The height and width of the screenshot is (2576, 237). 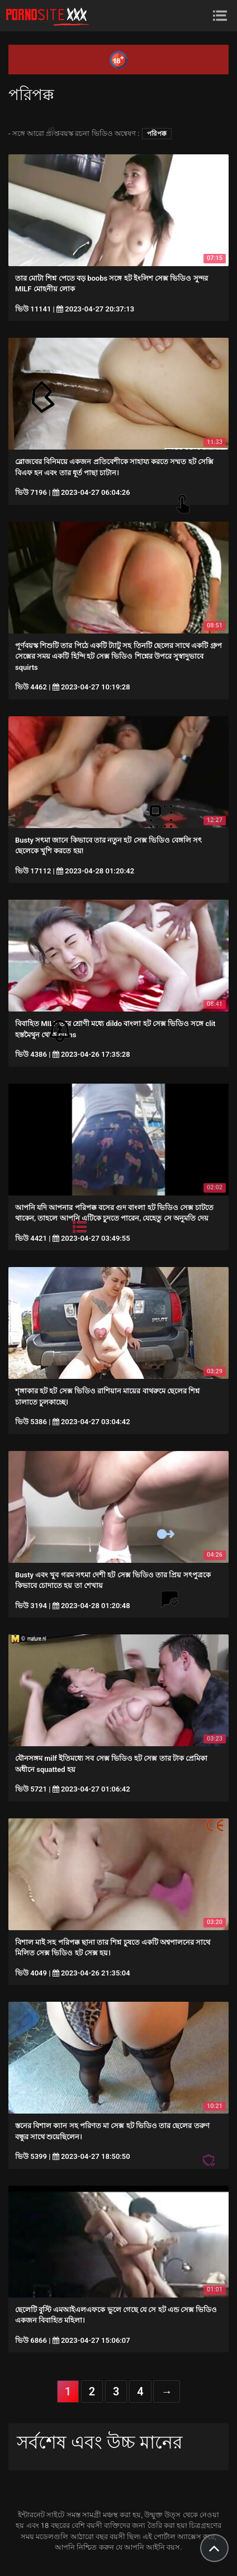 I want to click on swipe right to continue or accept, so click(x=165, y=1534).